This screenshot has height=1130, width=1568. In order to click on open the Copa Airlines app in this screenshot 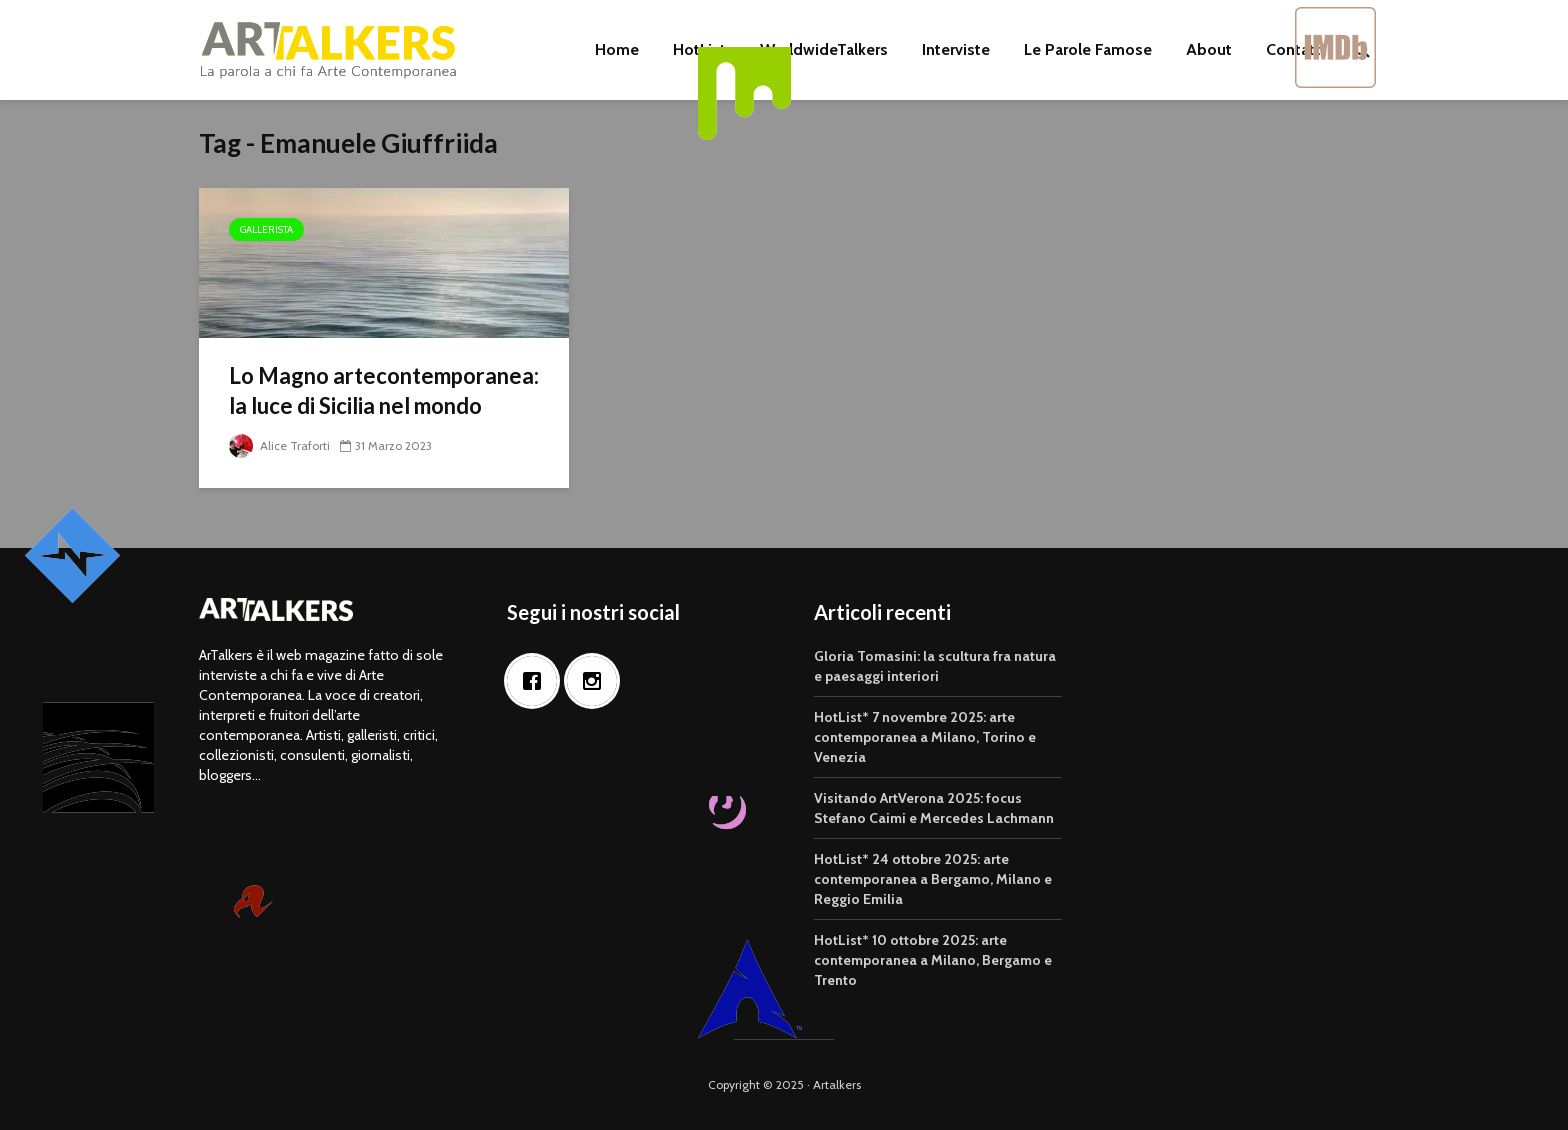, I will do `click(98, 757)`.